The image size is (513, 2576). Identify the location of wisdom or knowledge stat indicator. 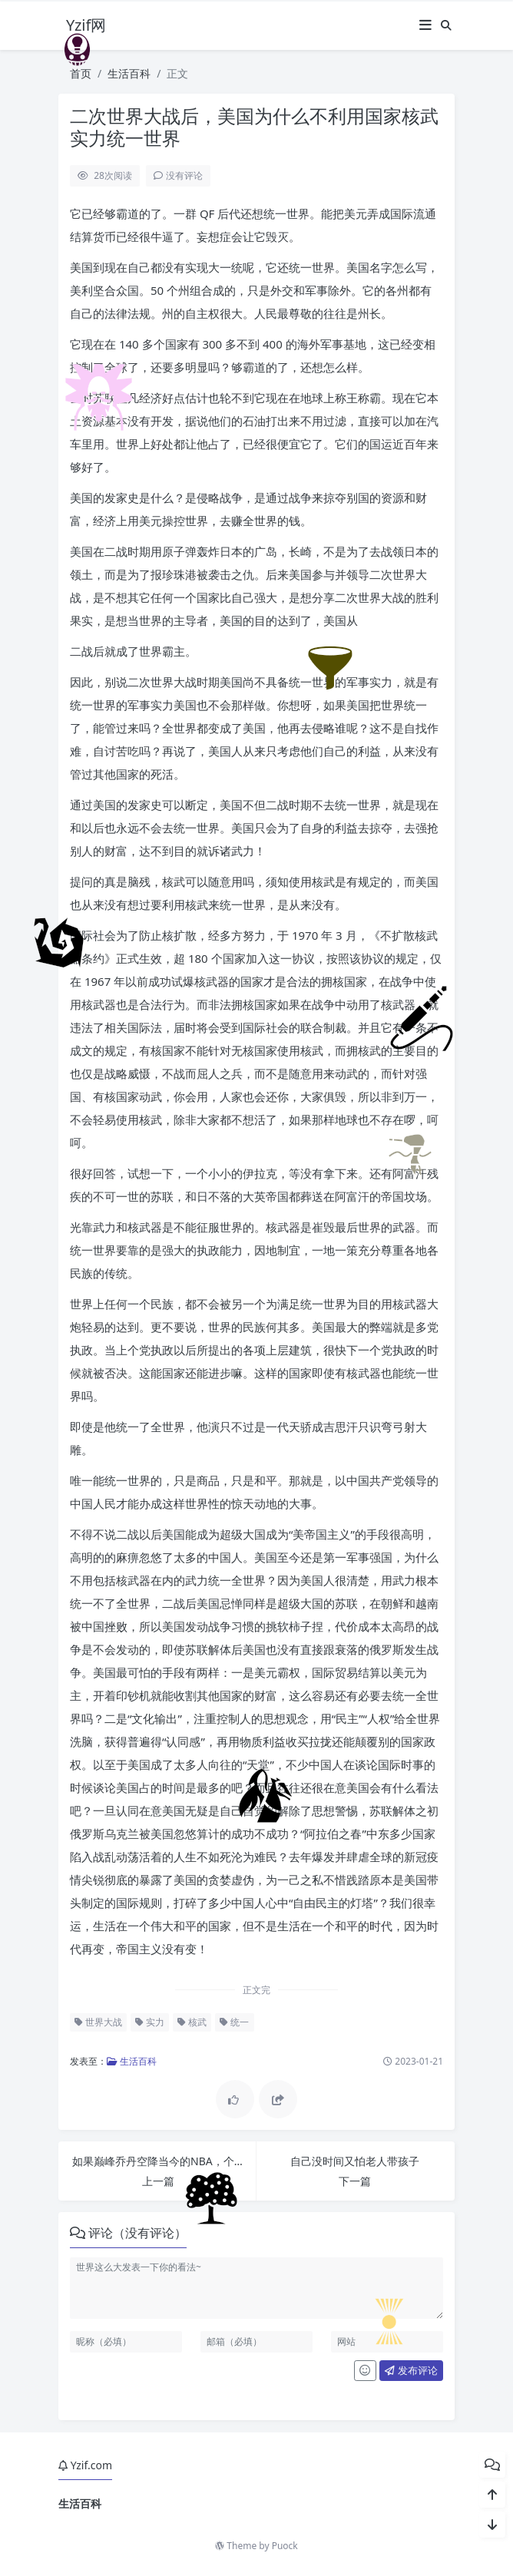
(98, 397).